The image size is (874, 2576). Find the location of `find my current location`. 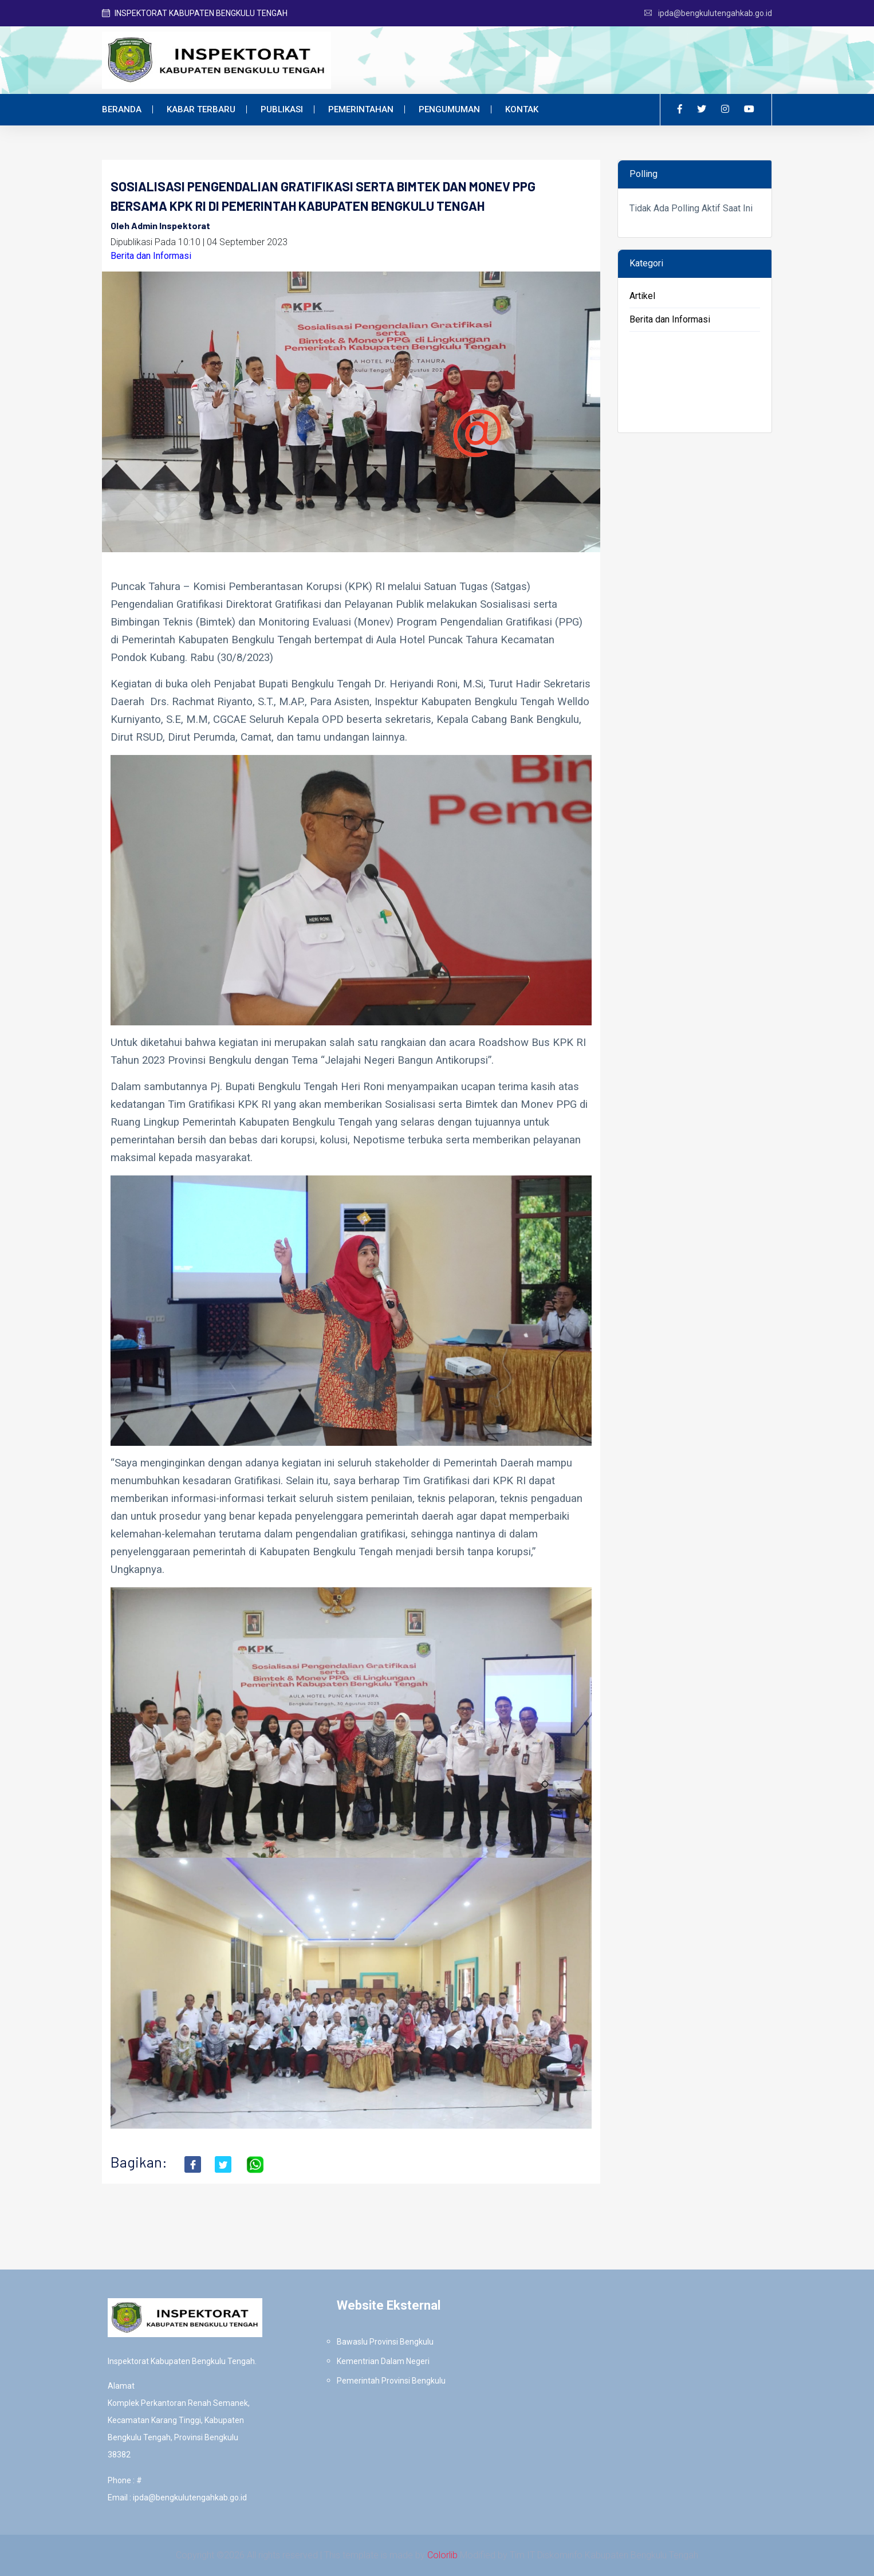

find my current location is located at coordinates (545, 1784).